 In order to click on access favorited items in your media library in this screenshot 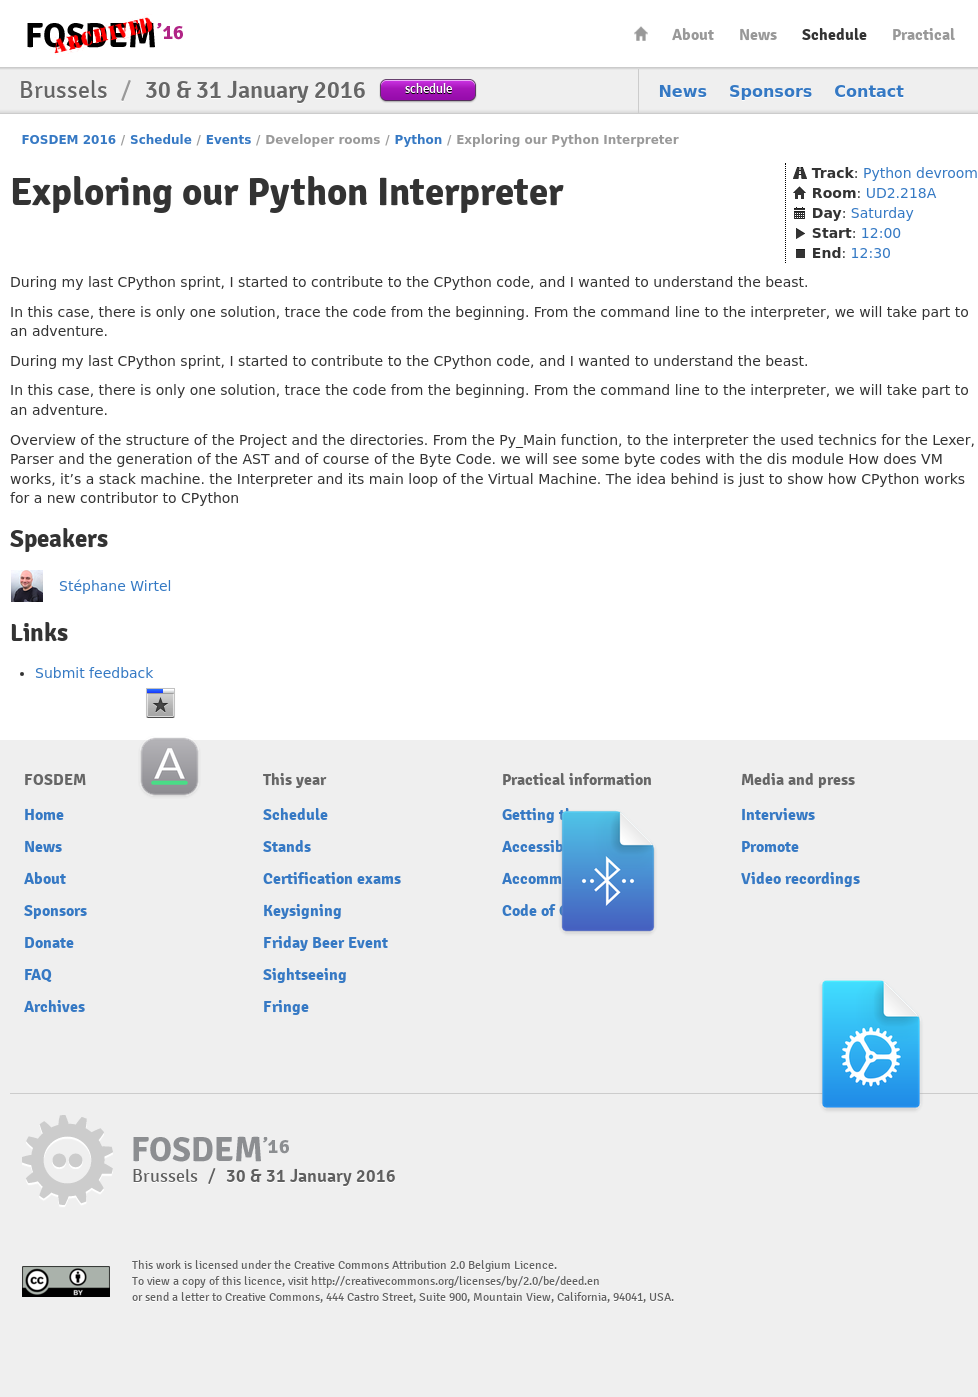, I will do `click(161, 703)`.